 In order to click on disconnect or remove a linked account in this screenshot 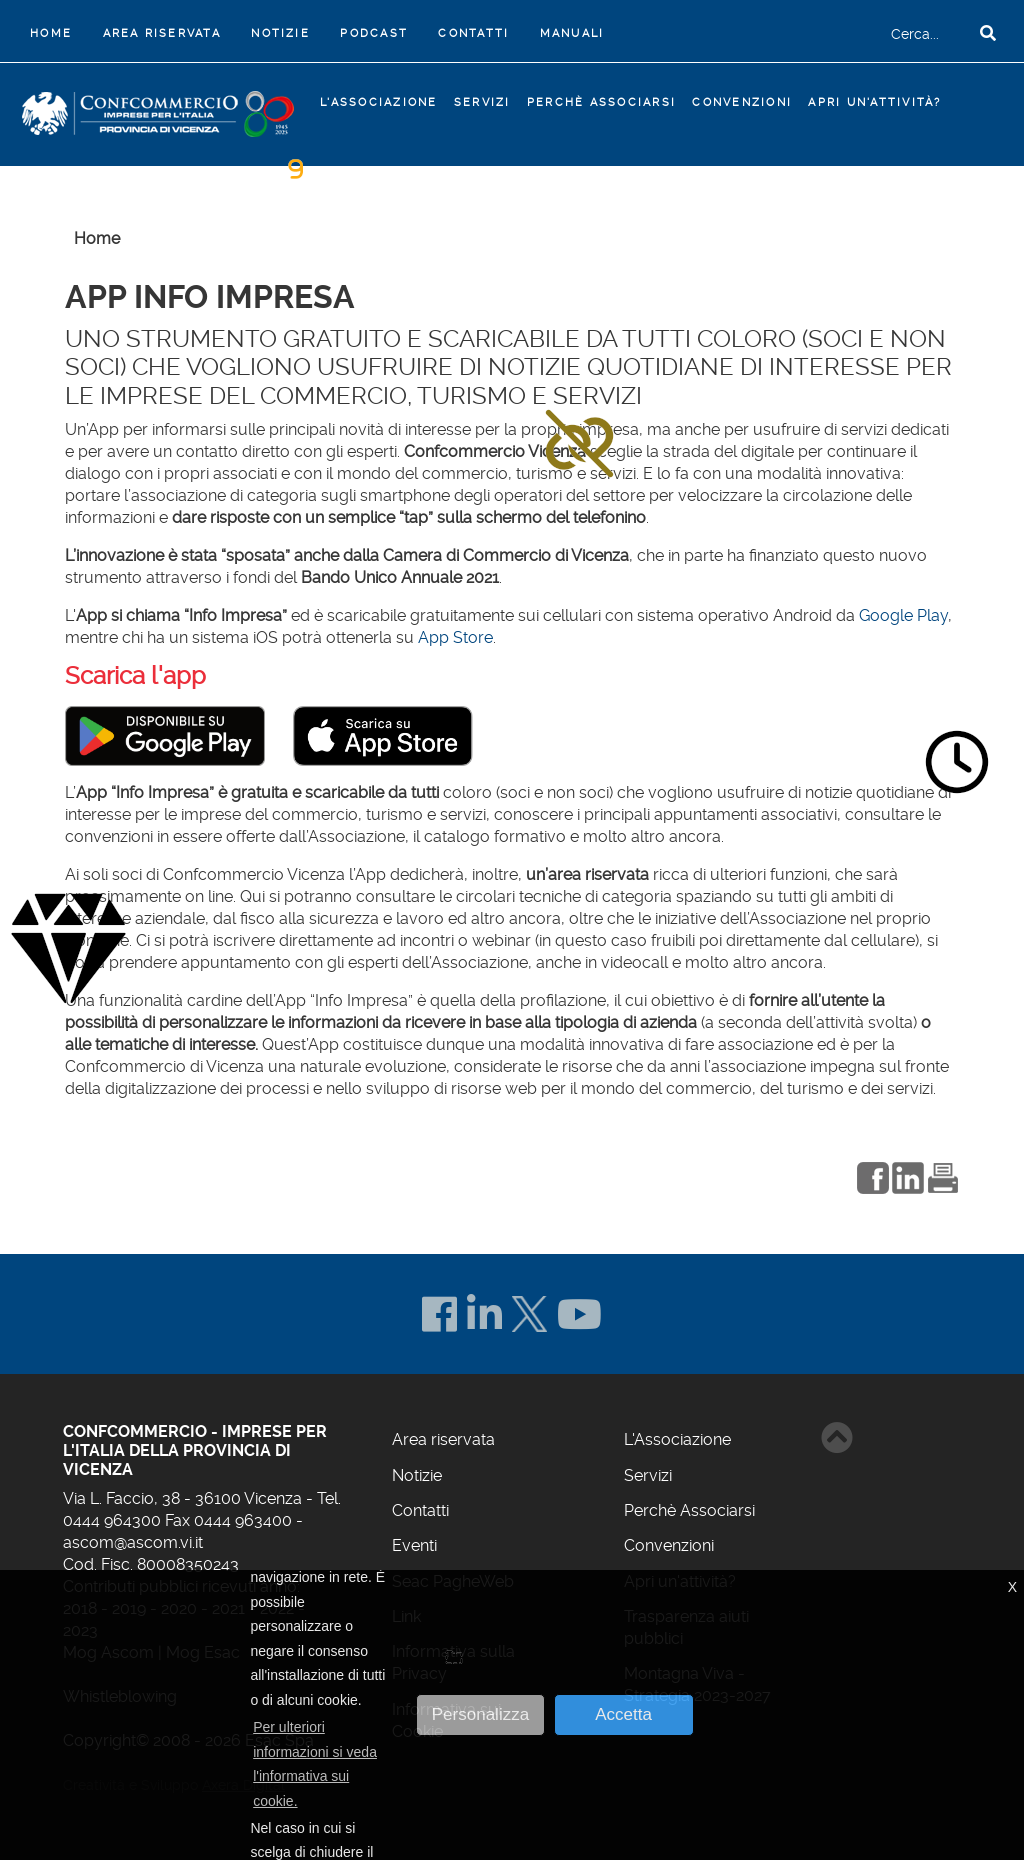, I will do `click(579, 443)`.